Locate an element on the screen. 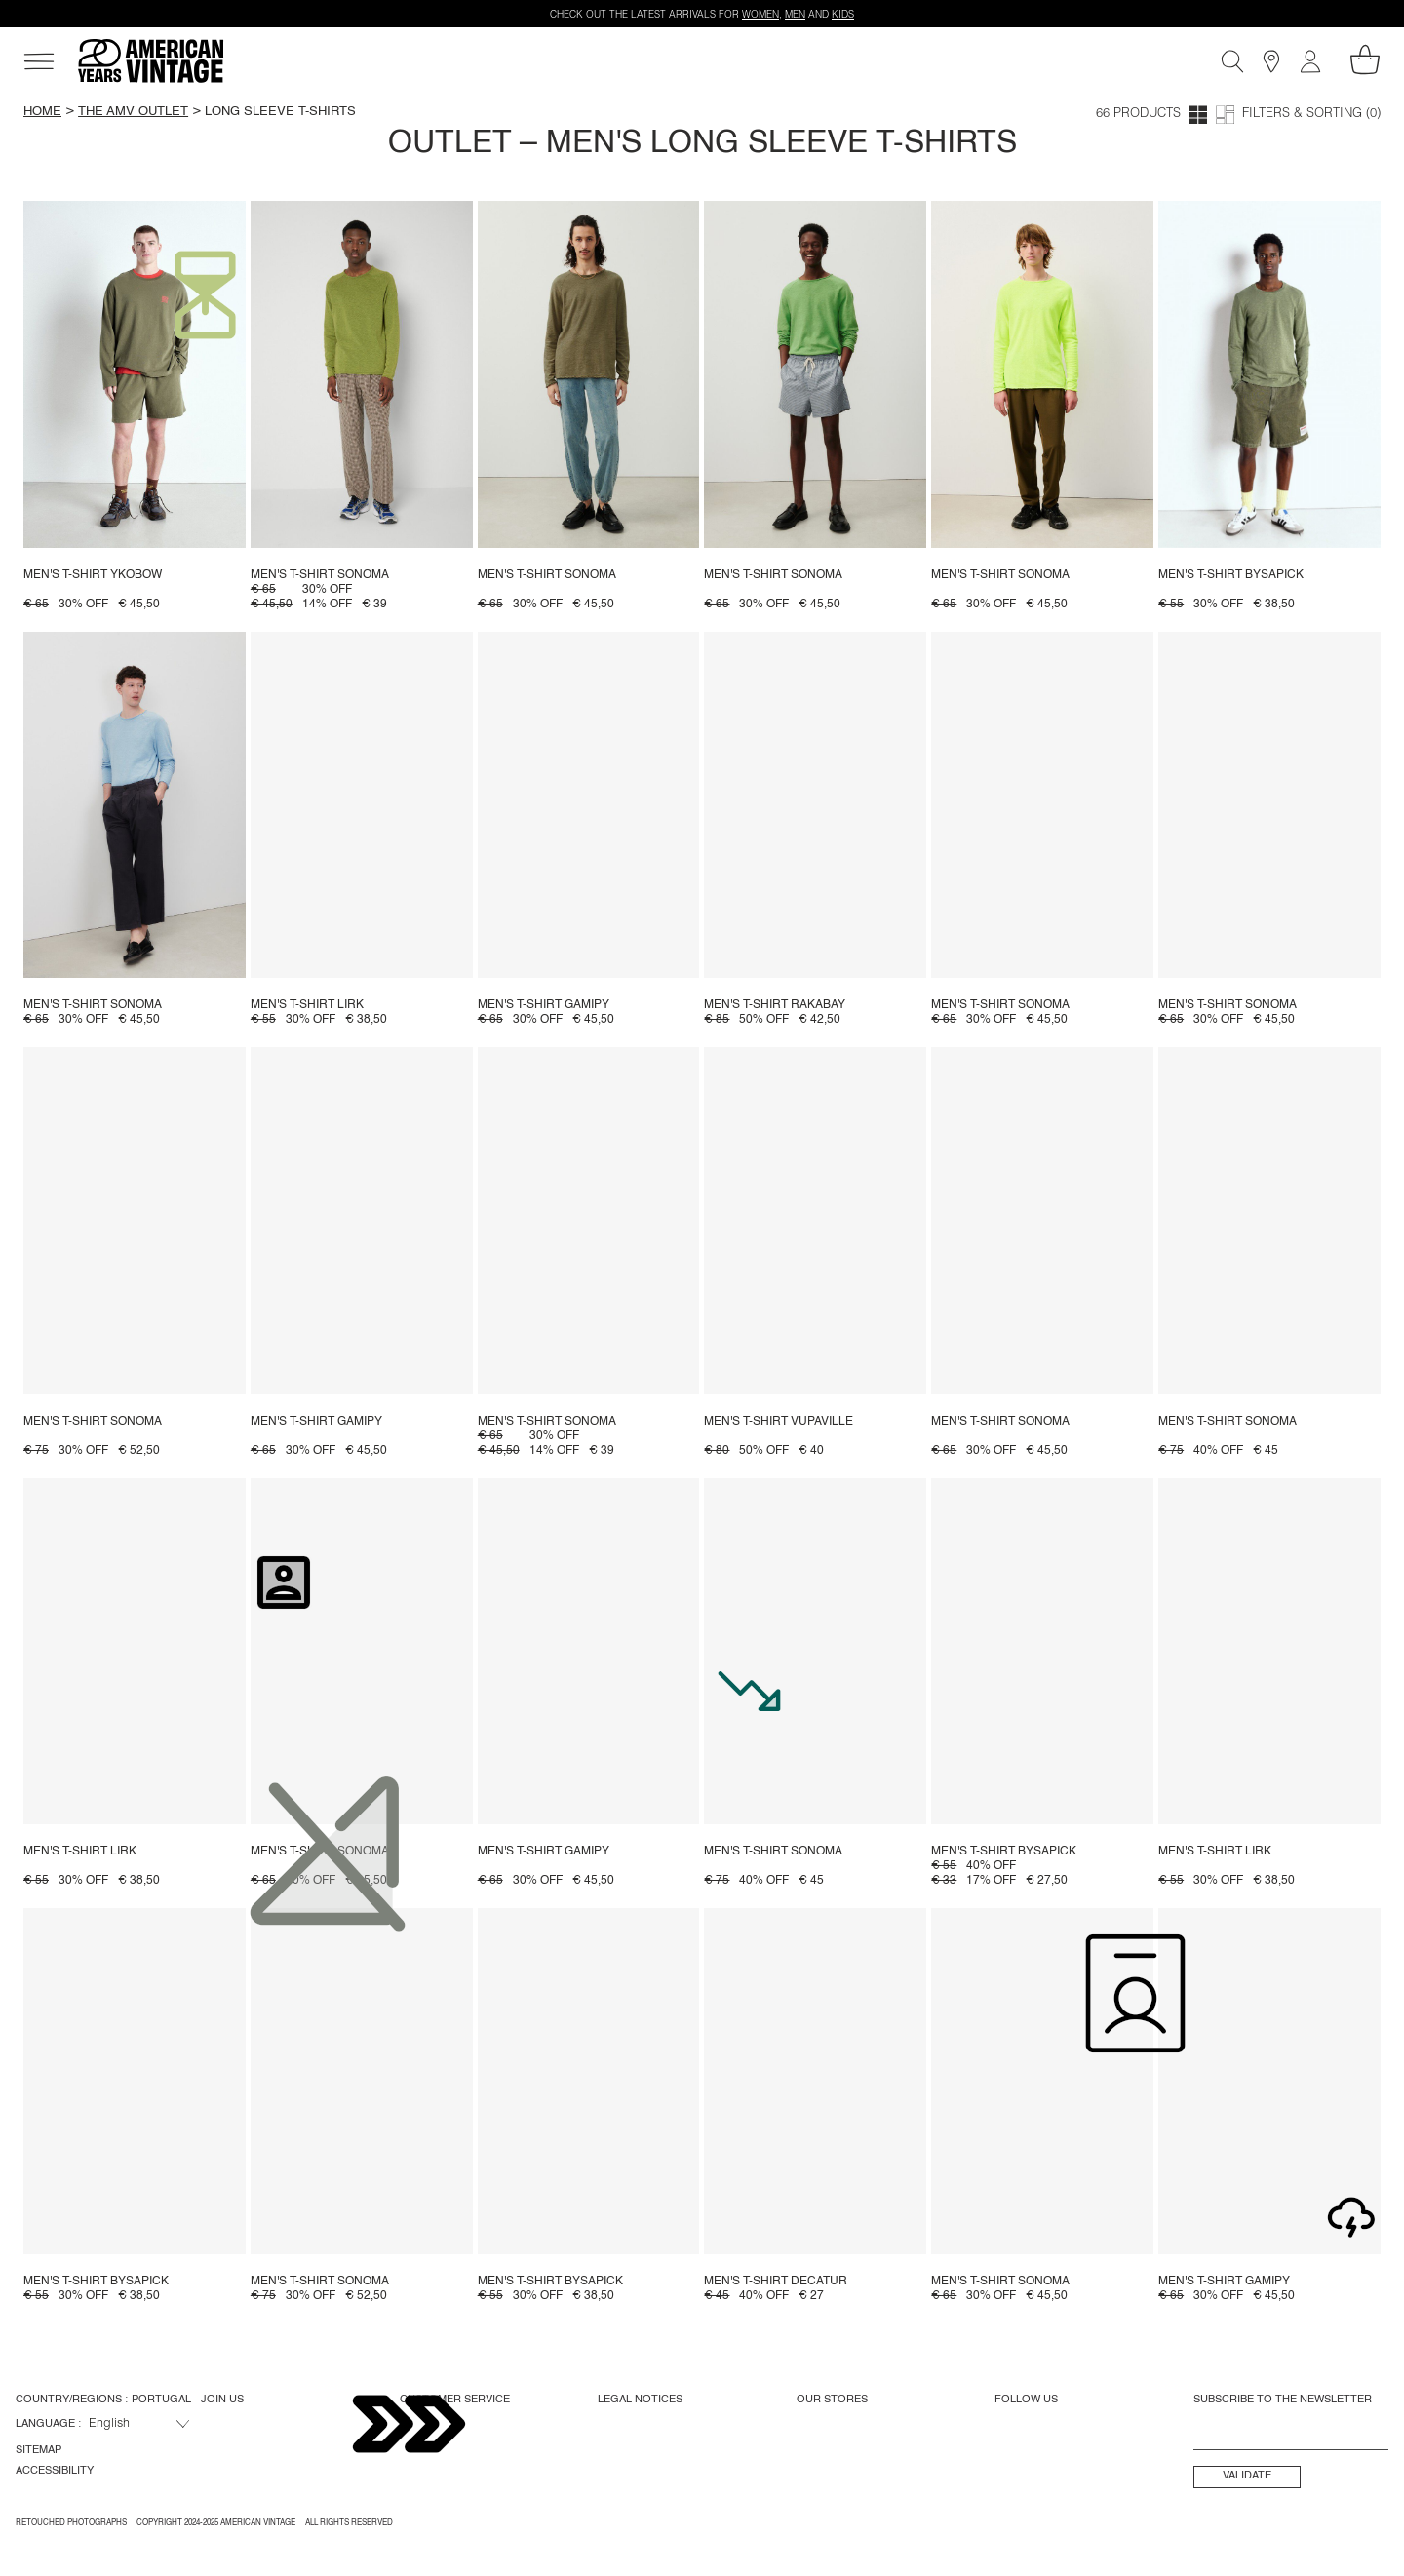  switch to portrait orientation mode is located at coordinates (284, 1582).